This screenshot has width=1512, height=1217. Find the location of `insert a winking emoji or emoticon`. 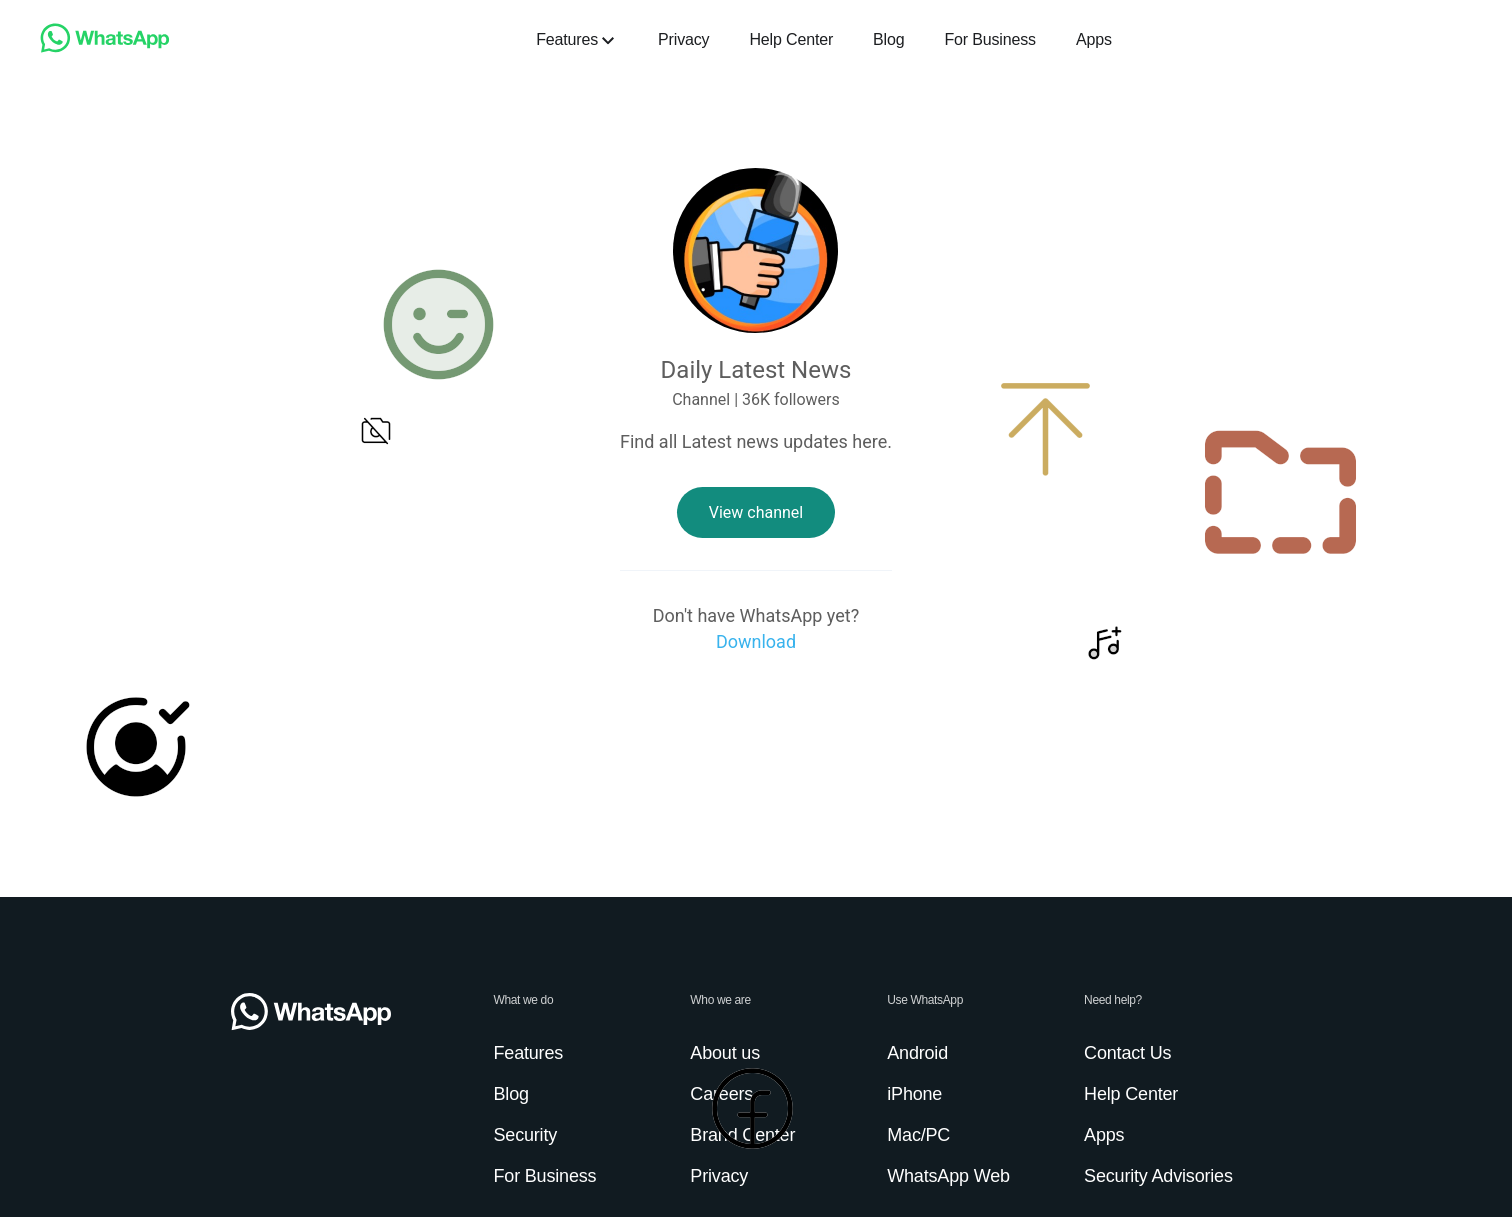

insert a winking emoji or emoticon is located at coordinates (438, 324).